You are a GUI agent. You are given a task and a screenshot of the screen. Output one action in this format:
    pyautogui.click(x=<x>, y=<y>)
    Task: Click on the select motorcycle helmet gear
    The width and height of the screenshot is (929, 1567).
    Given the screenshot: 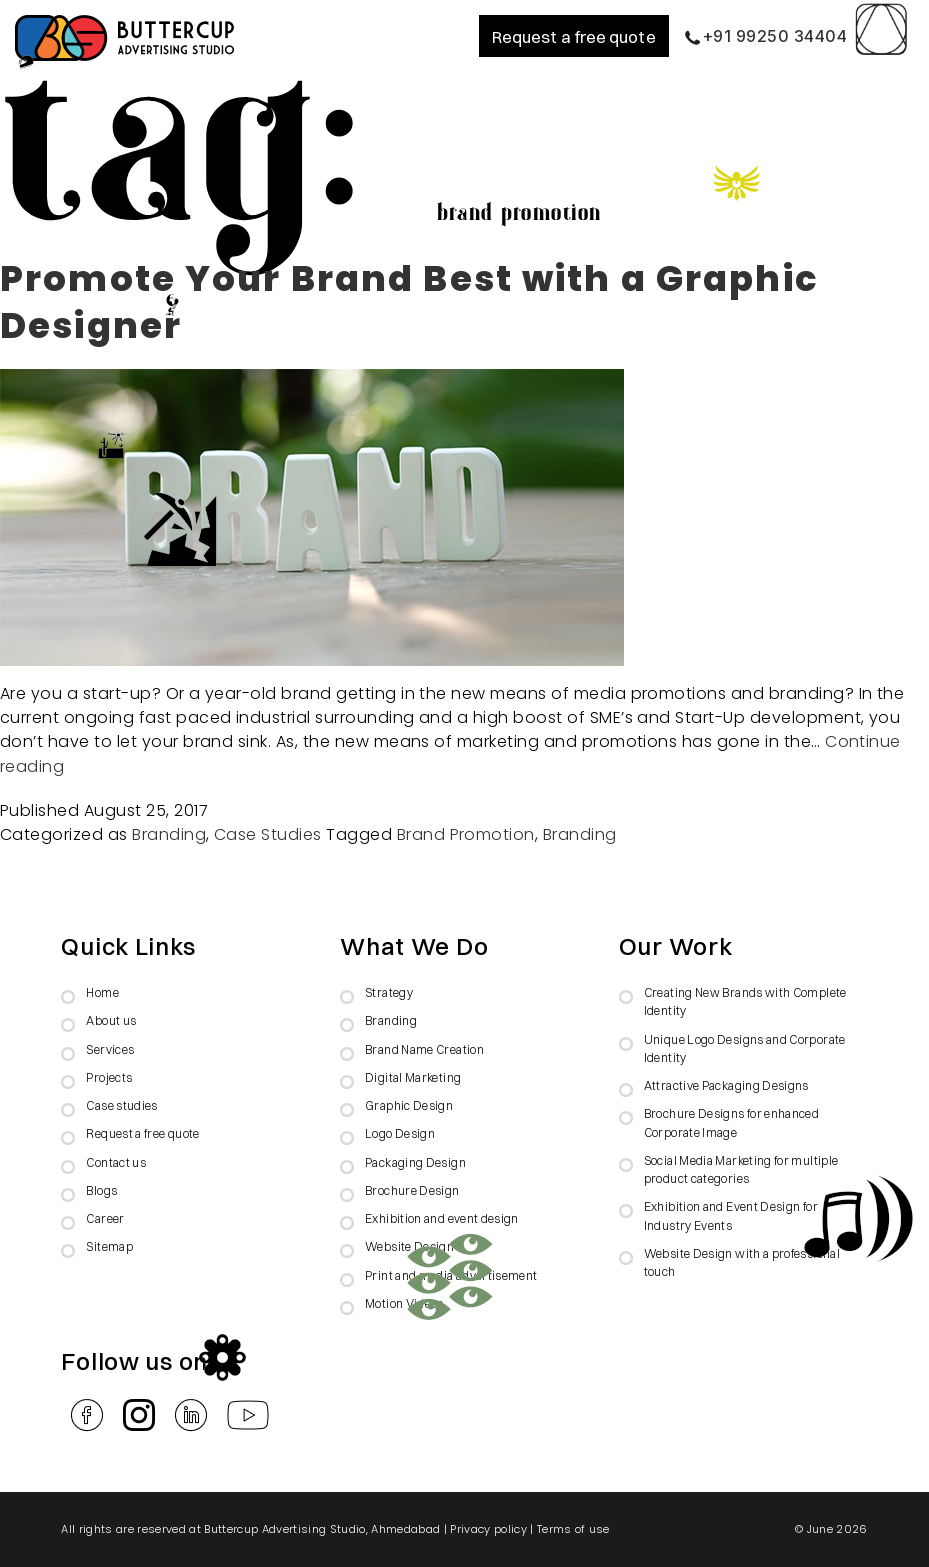 What is the action you would take?
    pyautogui.click(x=26, y=62)
    